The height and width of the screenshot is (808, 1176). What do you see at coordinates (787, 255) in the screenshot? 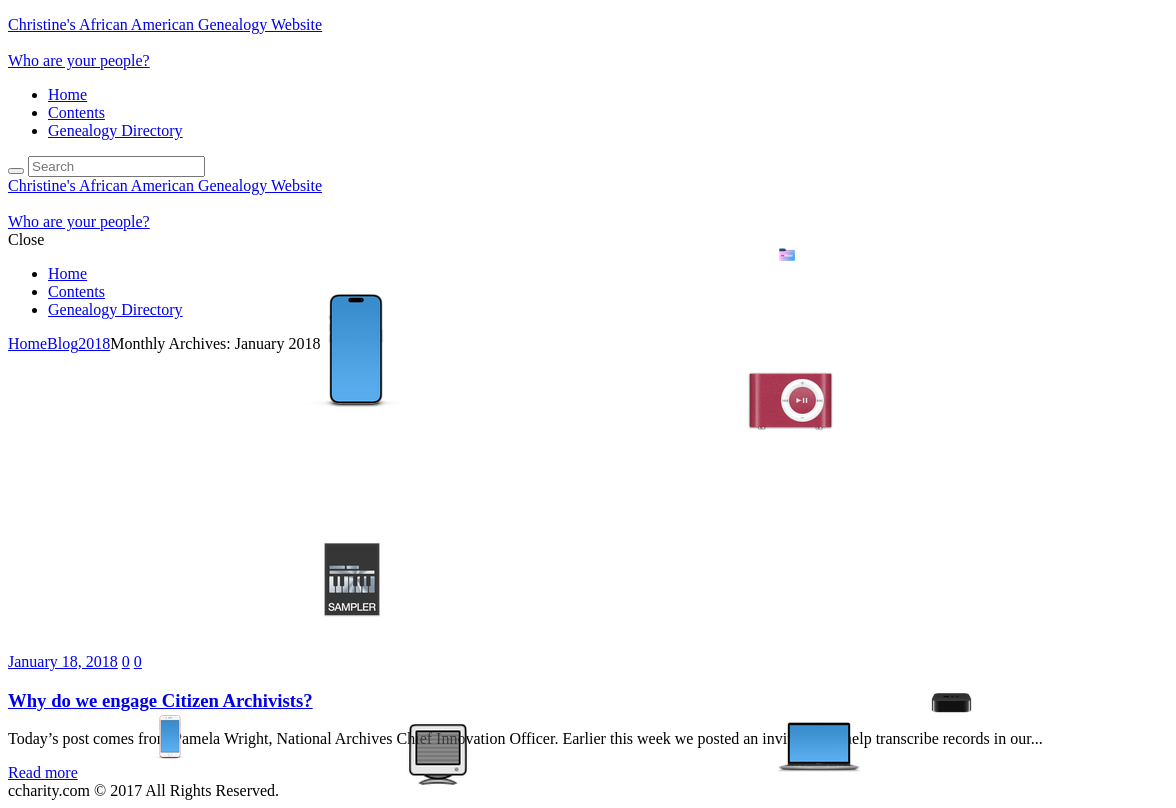
I see `open folder containing flickr downloads or exports` at bounding box center [787, 255].